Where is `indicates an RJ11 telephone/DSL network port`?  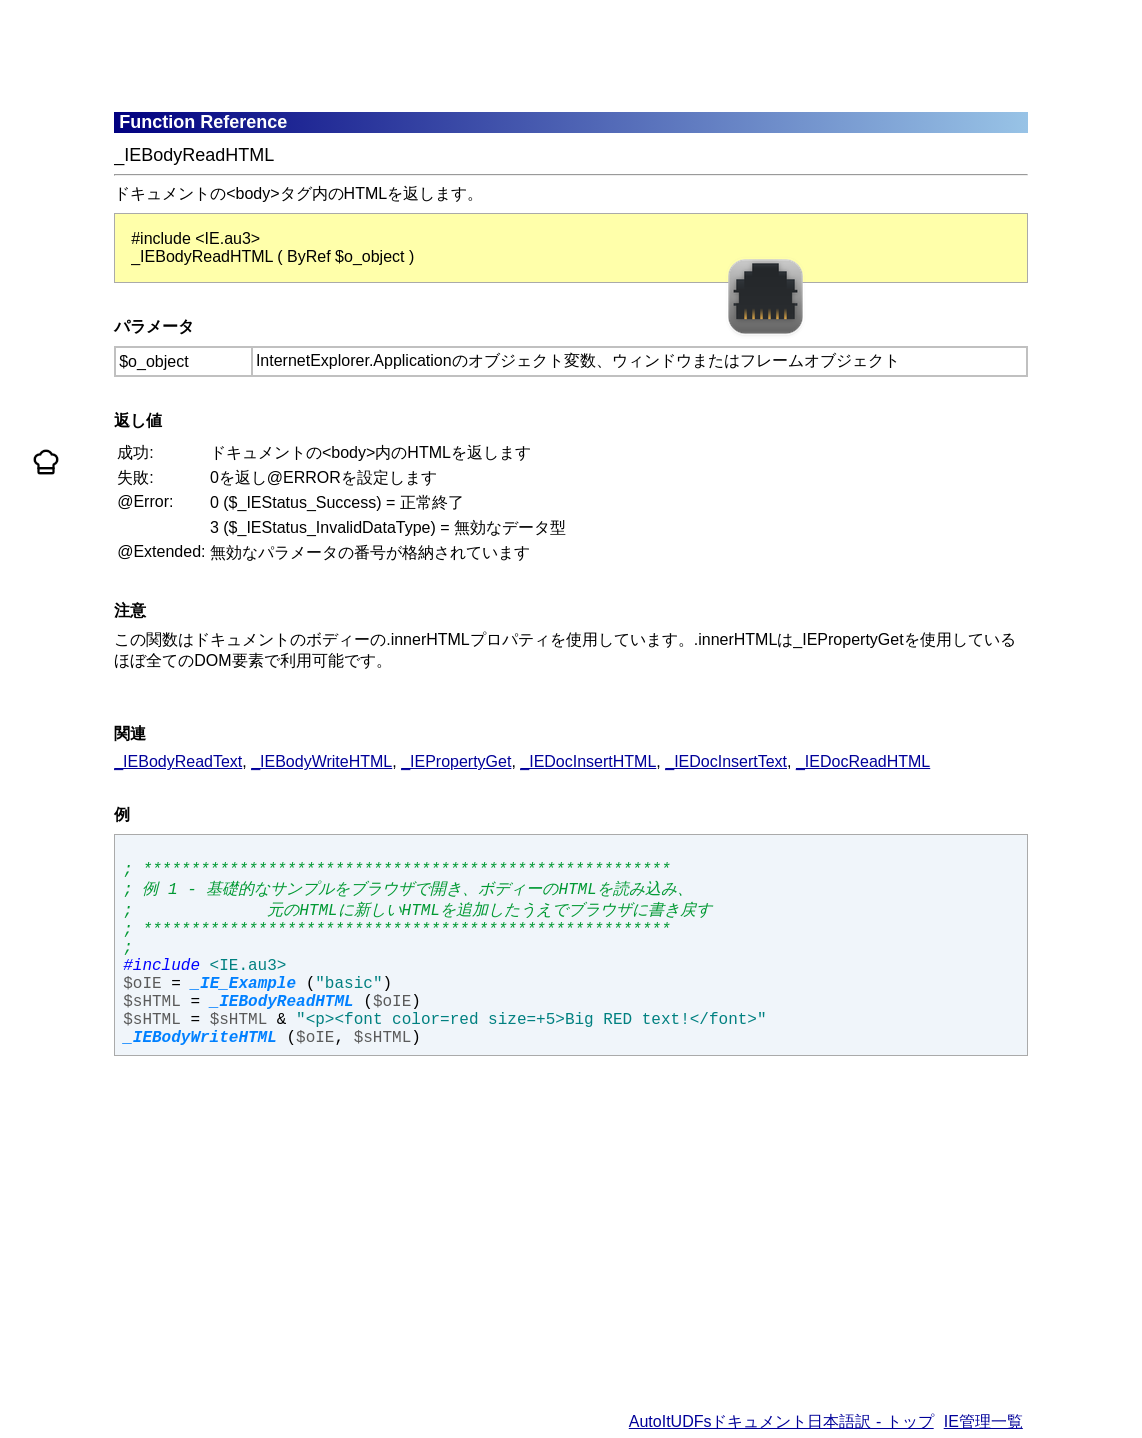
indicates an RJ11 telephone/DSL network port is located at coordinates (765, 296).